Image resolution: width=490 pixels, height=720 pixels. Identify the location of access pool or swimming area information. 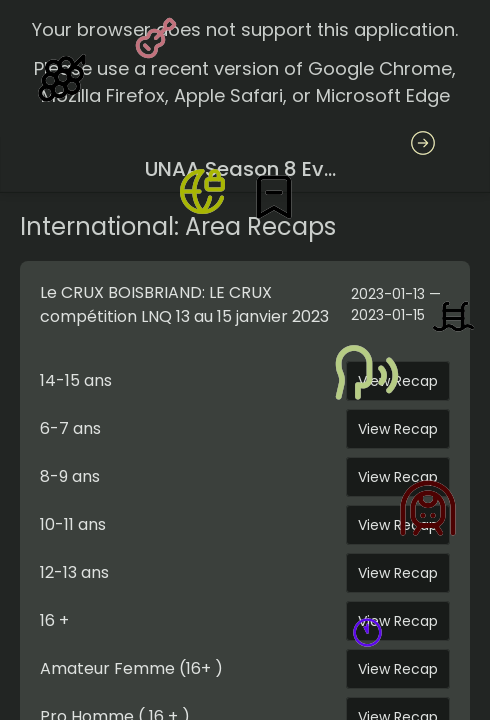
(453, 316).